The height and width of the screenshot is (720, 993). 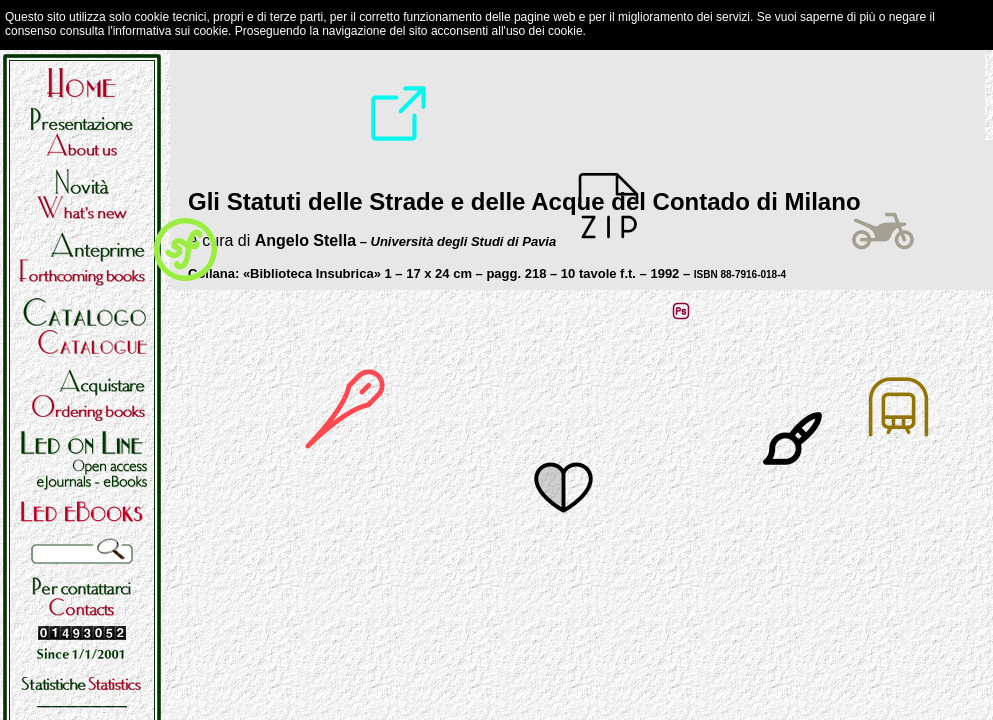 What do you see at coordinates (185, 249) in the screenshot?
I see `symfony framework logo` at bounding box center [185, 249].